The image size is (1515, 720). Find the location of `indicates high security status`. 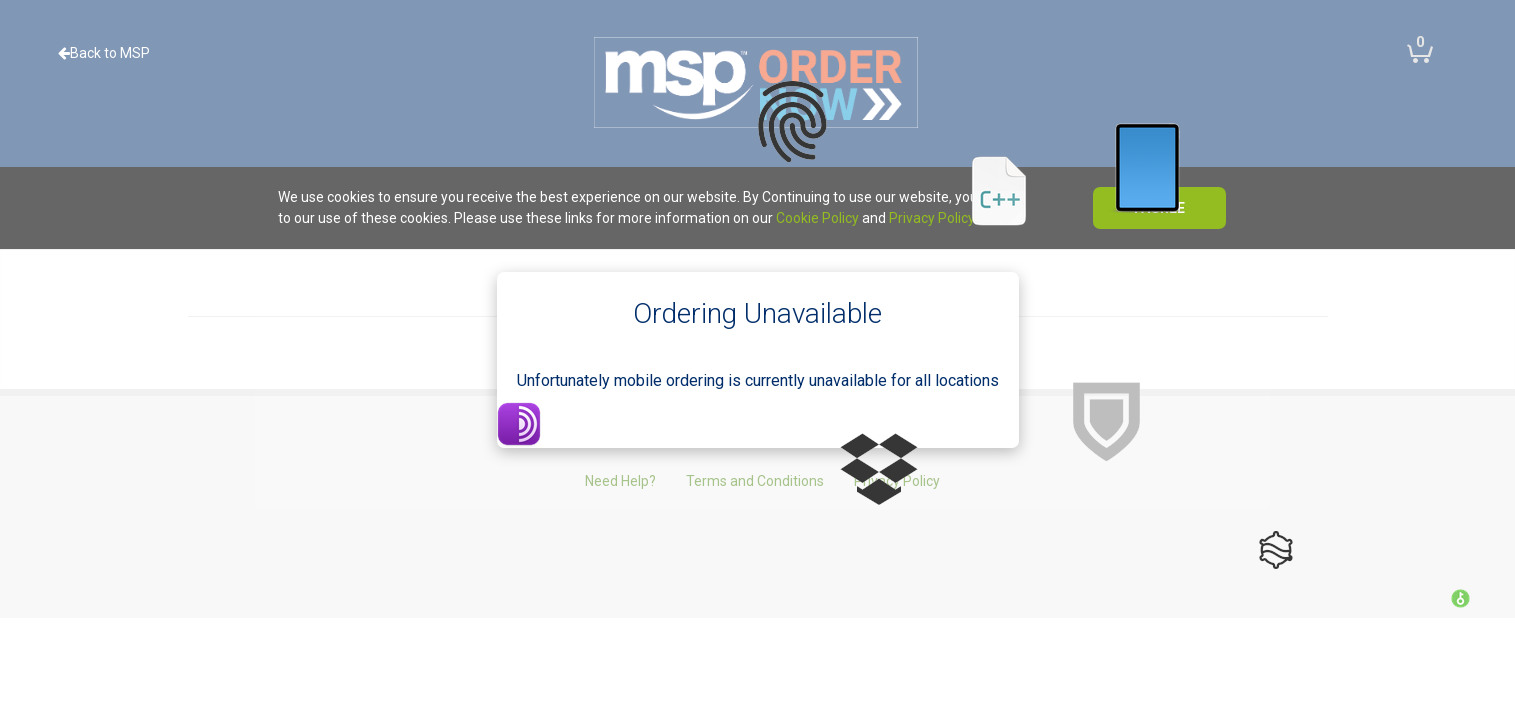

indicates high security status is located at coordinates (1106, 421).